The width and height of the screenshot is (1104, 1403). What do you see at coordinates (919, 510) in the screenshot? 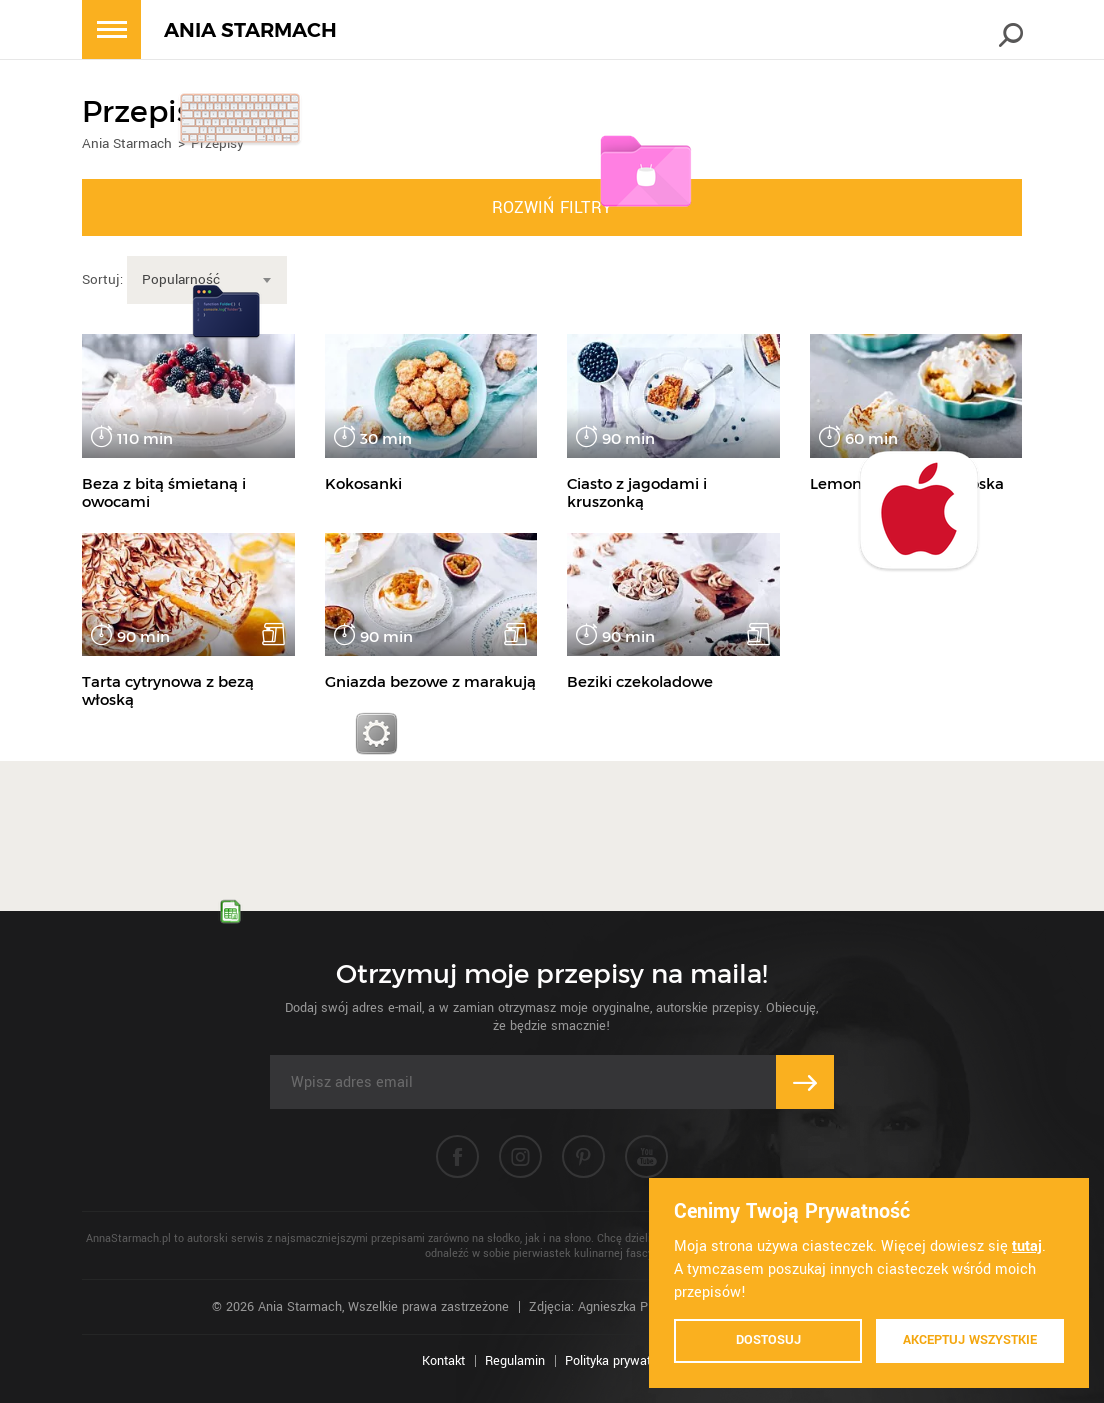
I see `view apple care or warranty coverage information` at bounding box center [919, 510].